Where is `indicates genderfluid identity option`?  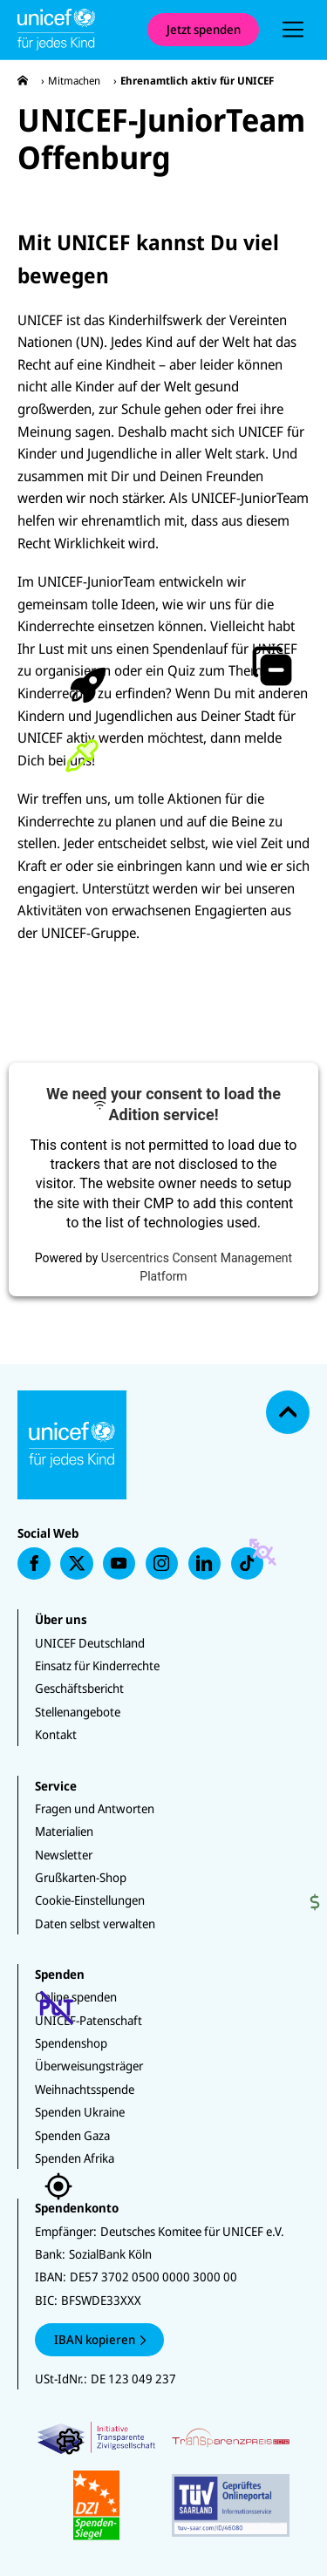 indicates genderfluid identity option is located at coordinates (262, 1552).